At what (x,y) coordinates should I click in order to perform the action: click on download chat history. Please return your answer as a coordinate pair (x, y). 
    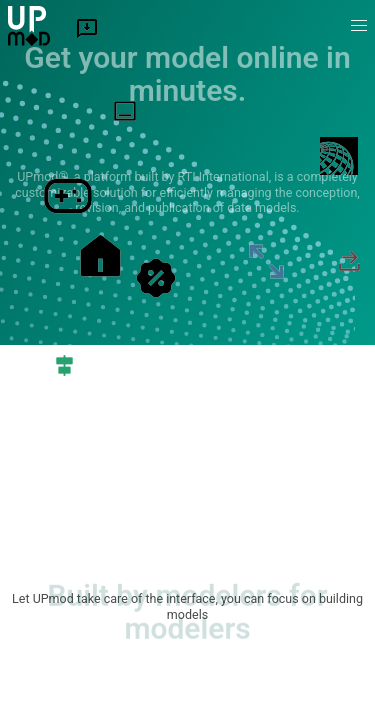
    Looking at the image, I should click on (87, 28).